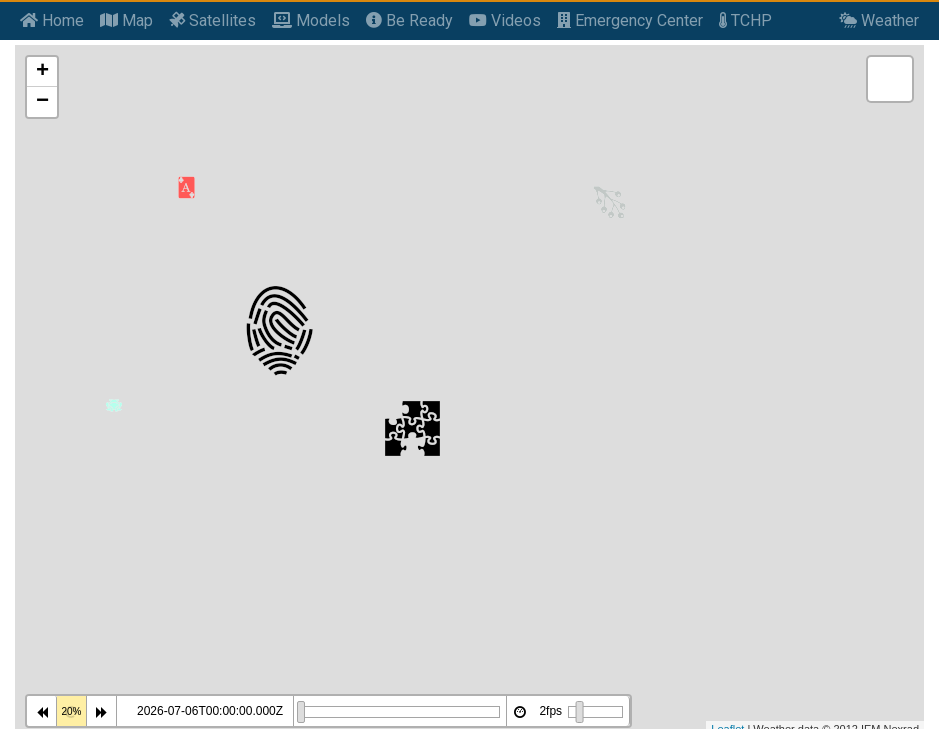  I want to click on play a card game, so click(186, 187).